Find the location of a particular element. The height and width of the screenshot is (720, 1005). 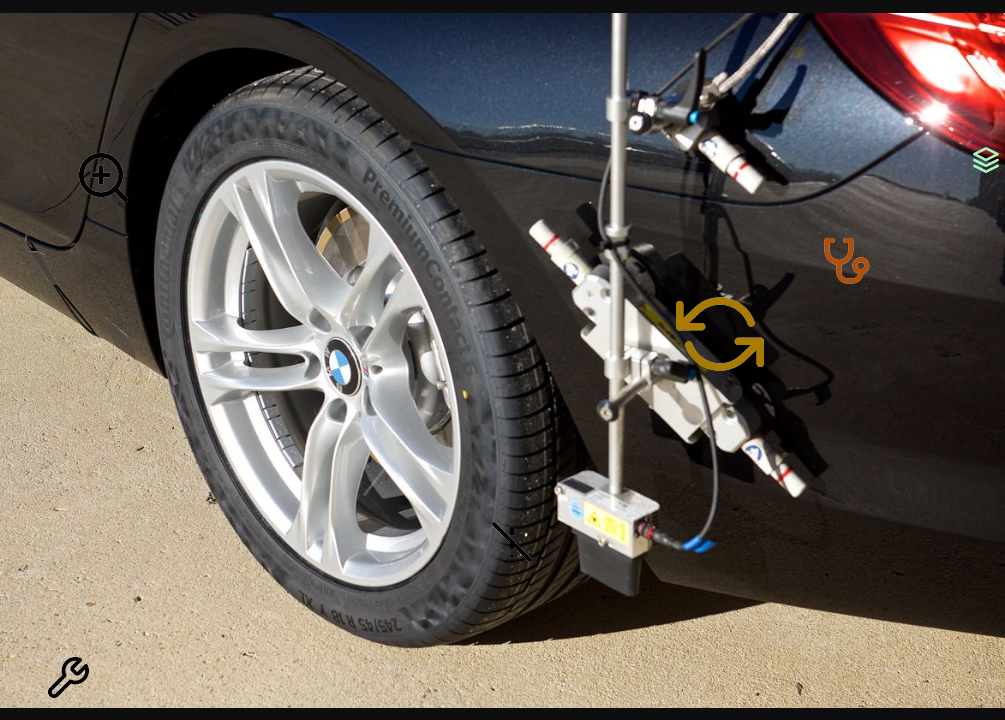

view or manage layers is located at coordinates (986, 160).